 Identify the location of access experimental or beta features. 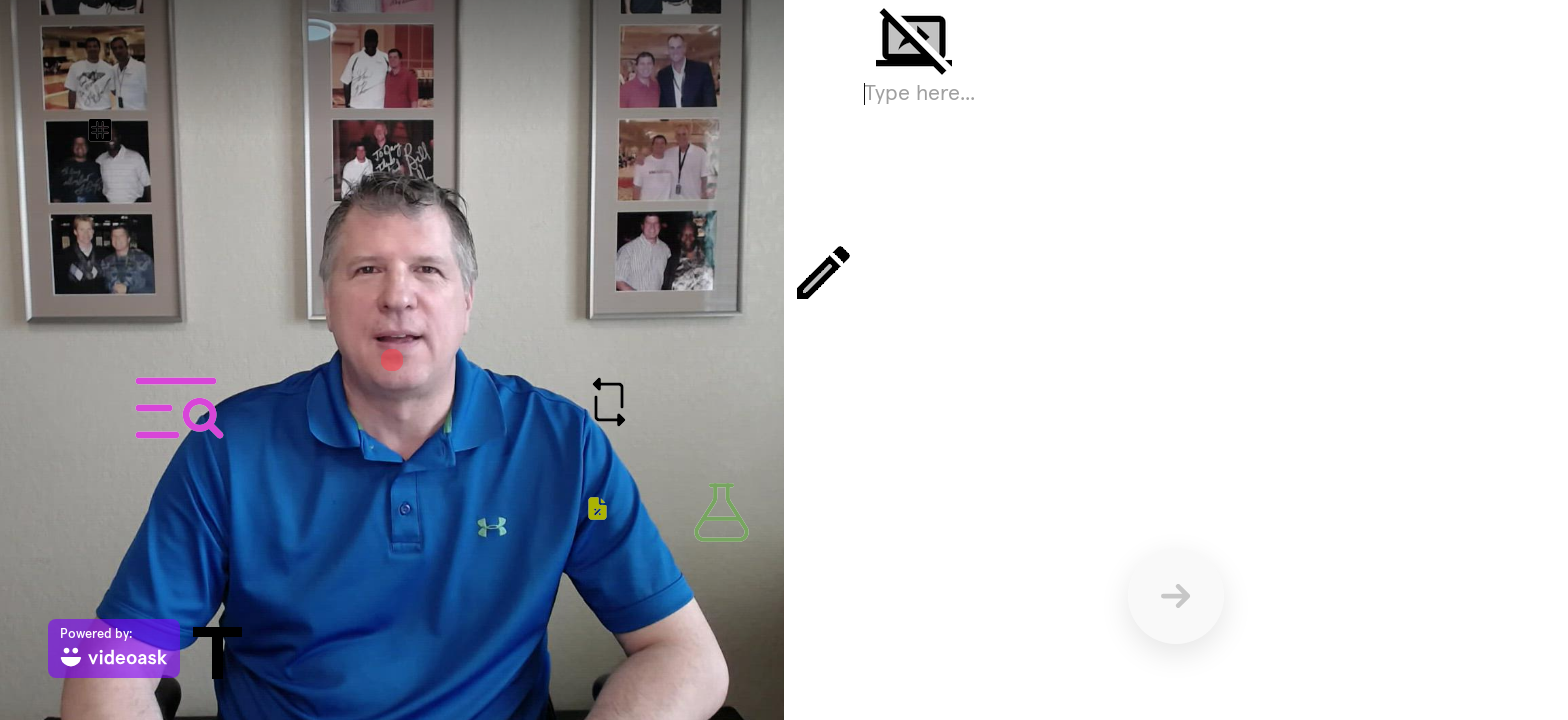
(721, 512).